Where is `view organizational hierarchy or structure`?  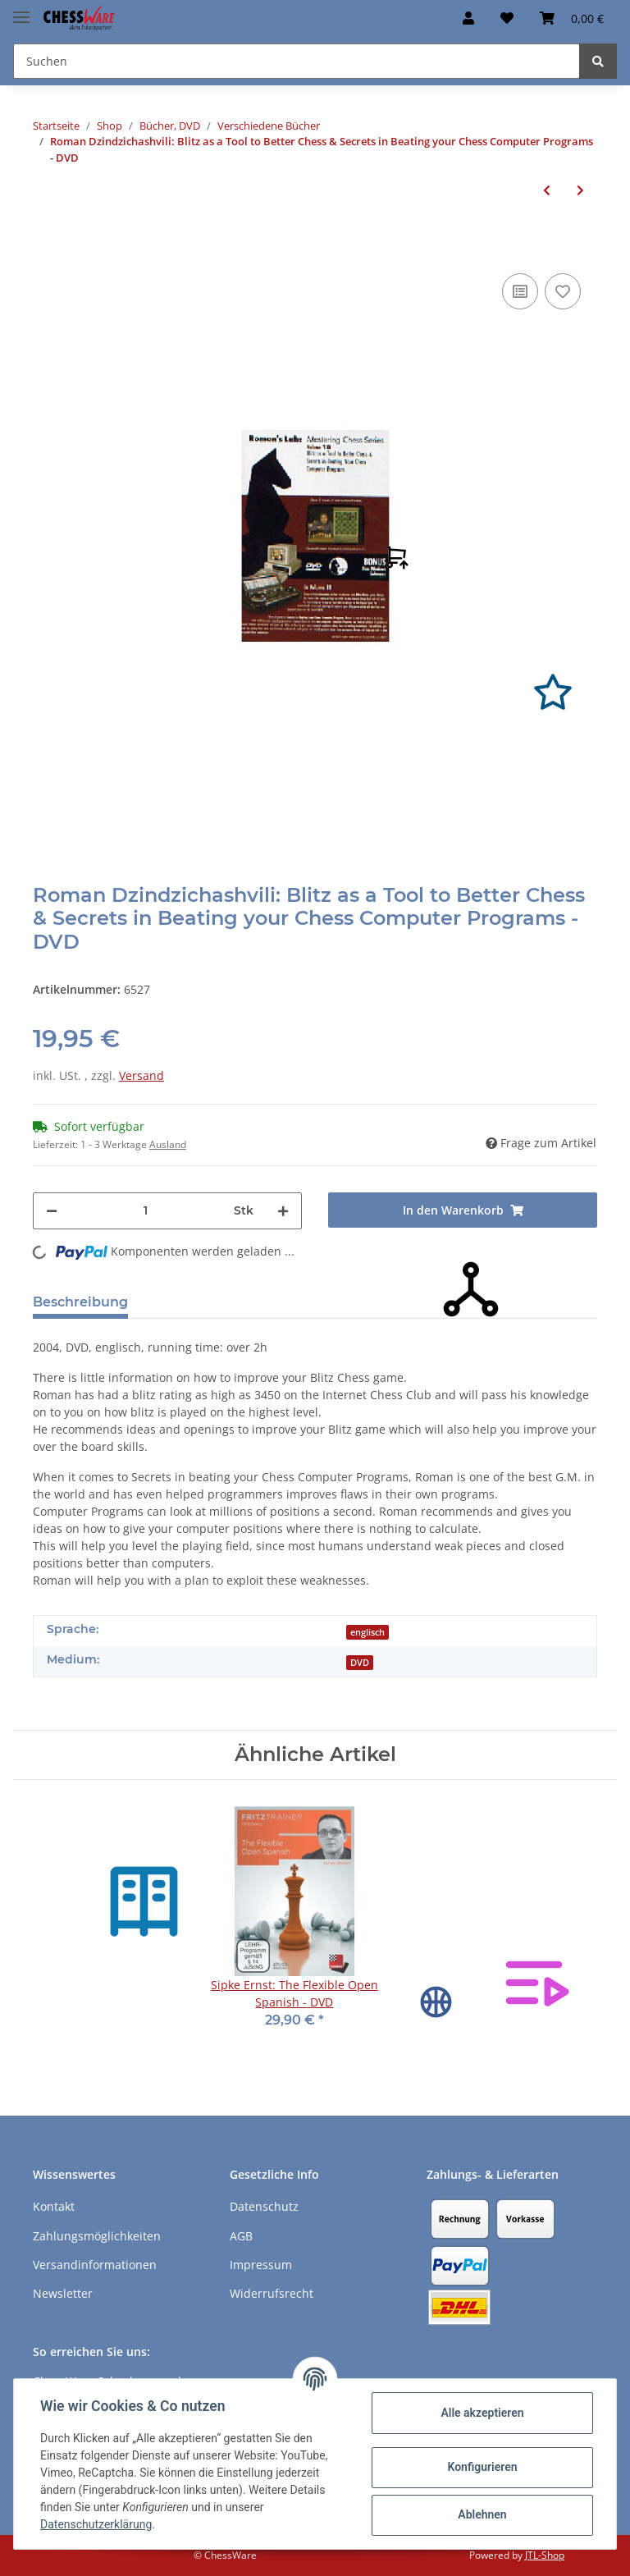
view organizational hierarchy or structure is located at coordinates (471, 1289).